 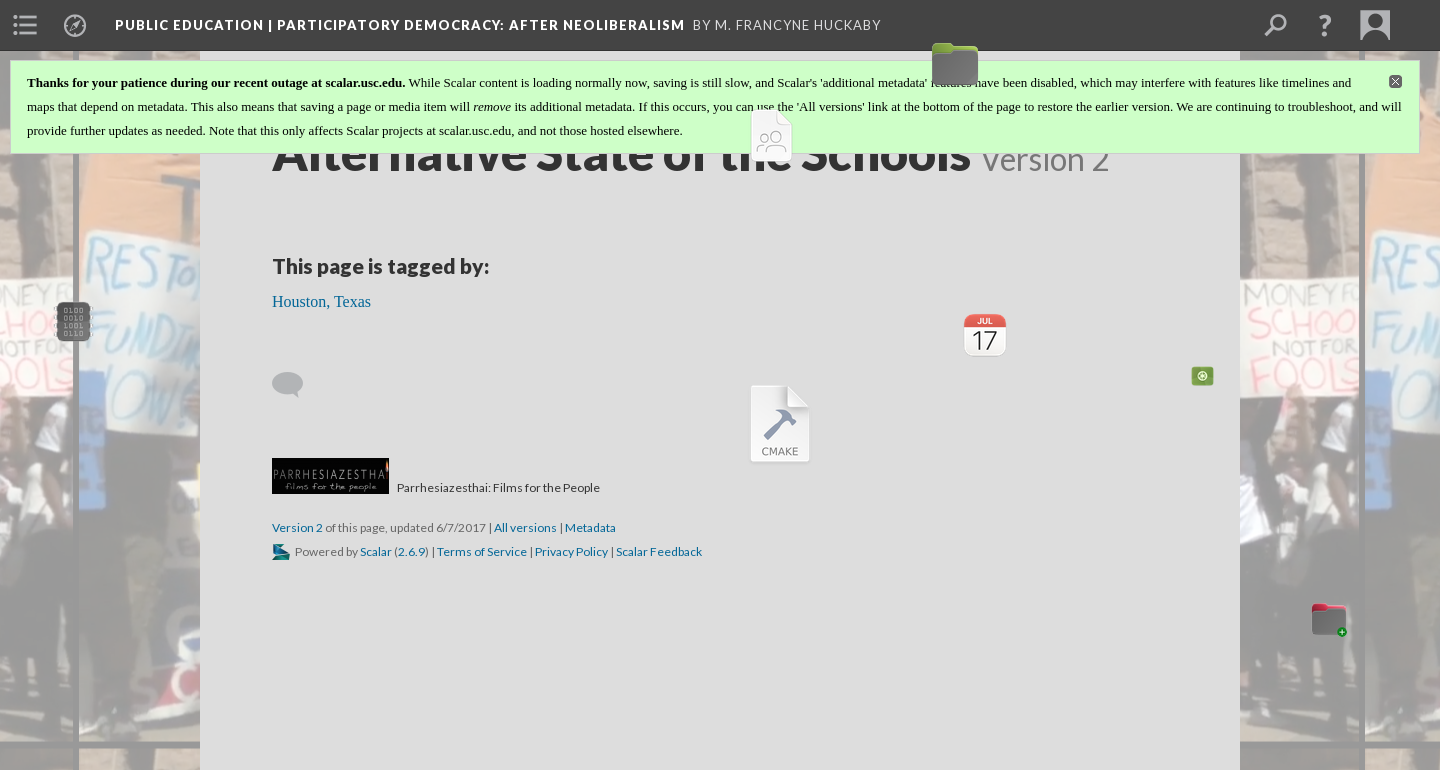 What do you see at coordinates (780, 425) in the screenshot?
I see `a cmake configuration file` at bounding box center [780, 425].